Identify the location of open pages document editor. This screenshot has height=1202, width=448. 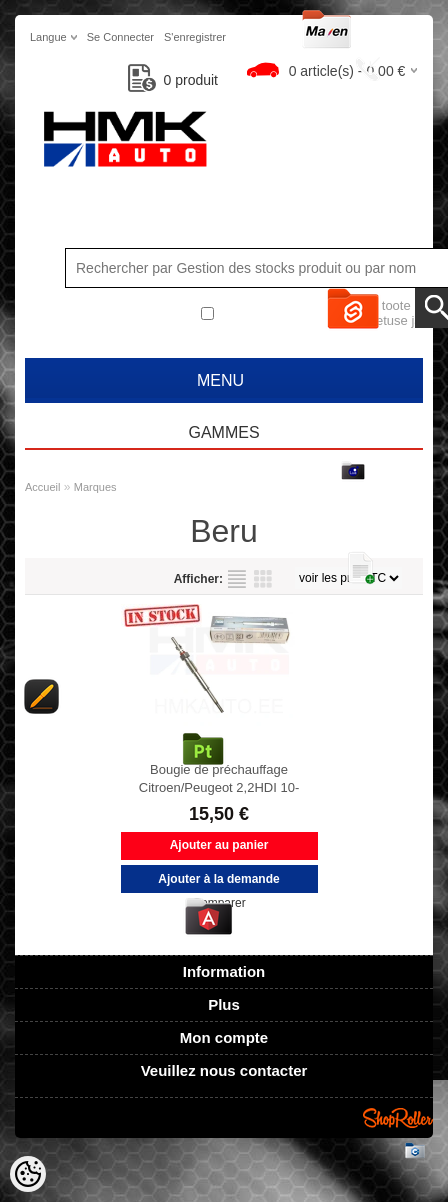
(41, 696).